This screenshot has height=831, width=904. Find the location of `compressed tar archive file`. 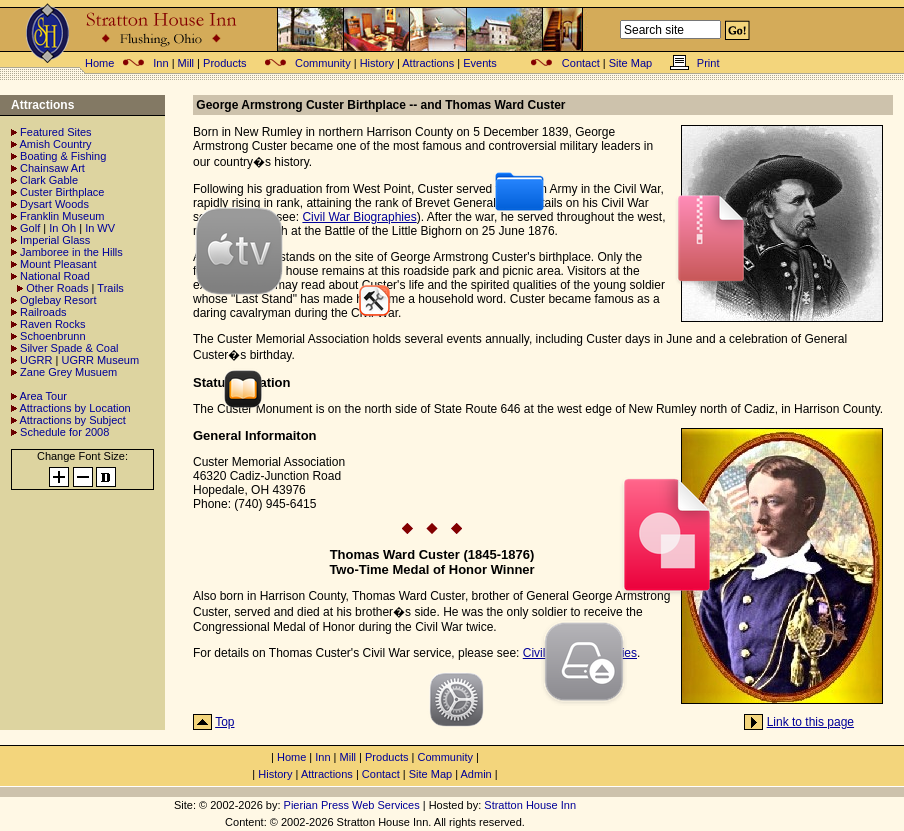

compressed tar archive file is located at coordinates (711, 240).